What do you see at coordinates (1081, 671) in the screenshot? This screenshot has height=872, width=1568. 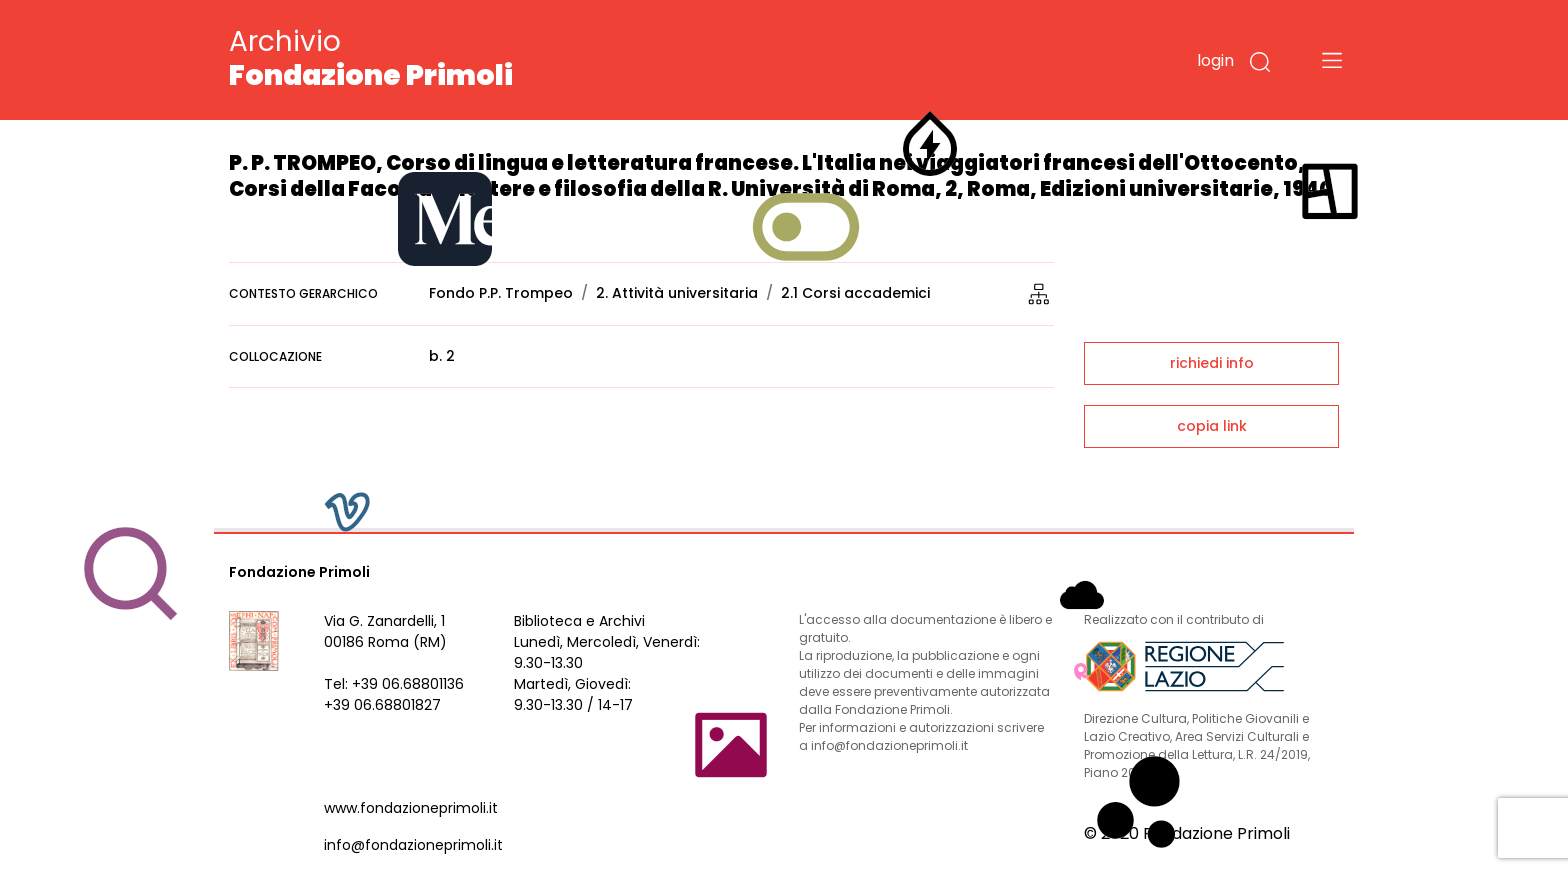 I see `open the Rapid API platform` at bounding box center [1081, 671].